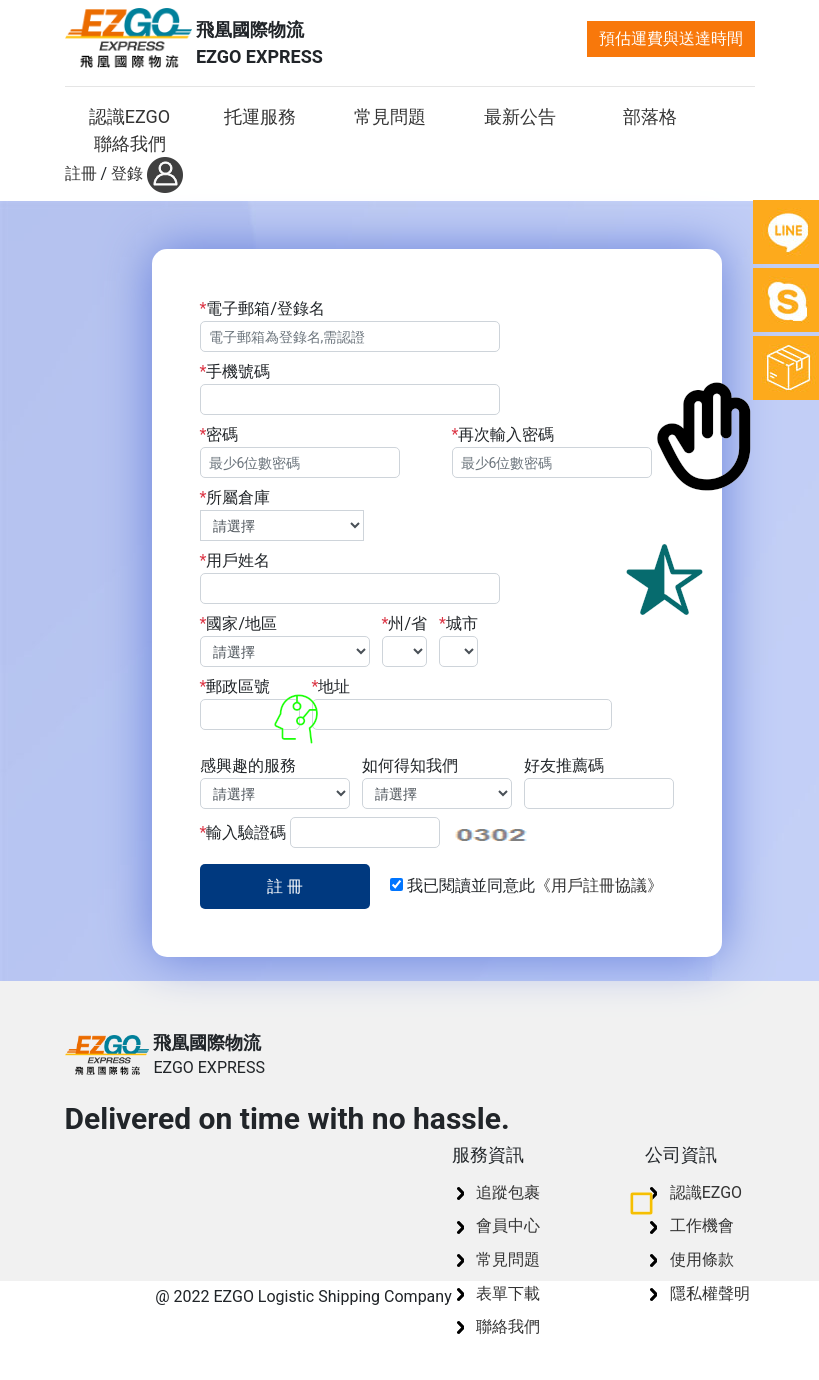 The height and width of the screenshot is (1380, 819). Describe the element at coordinates (664, 579) in the screenshot. I see `indicates a partial or half-star rating` at that location.